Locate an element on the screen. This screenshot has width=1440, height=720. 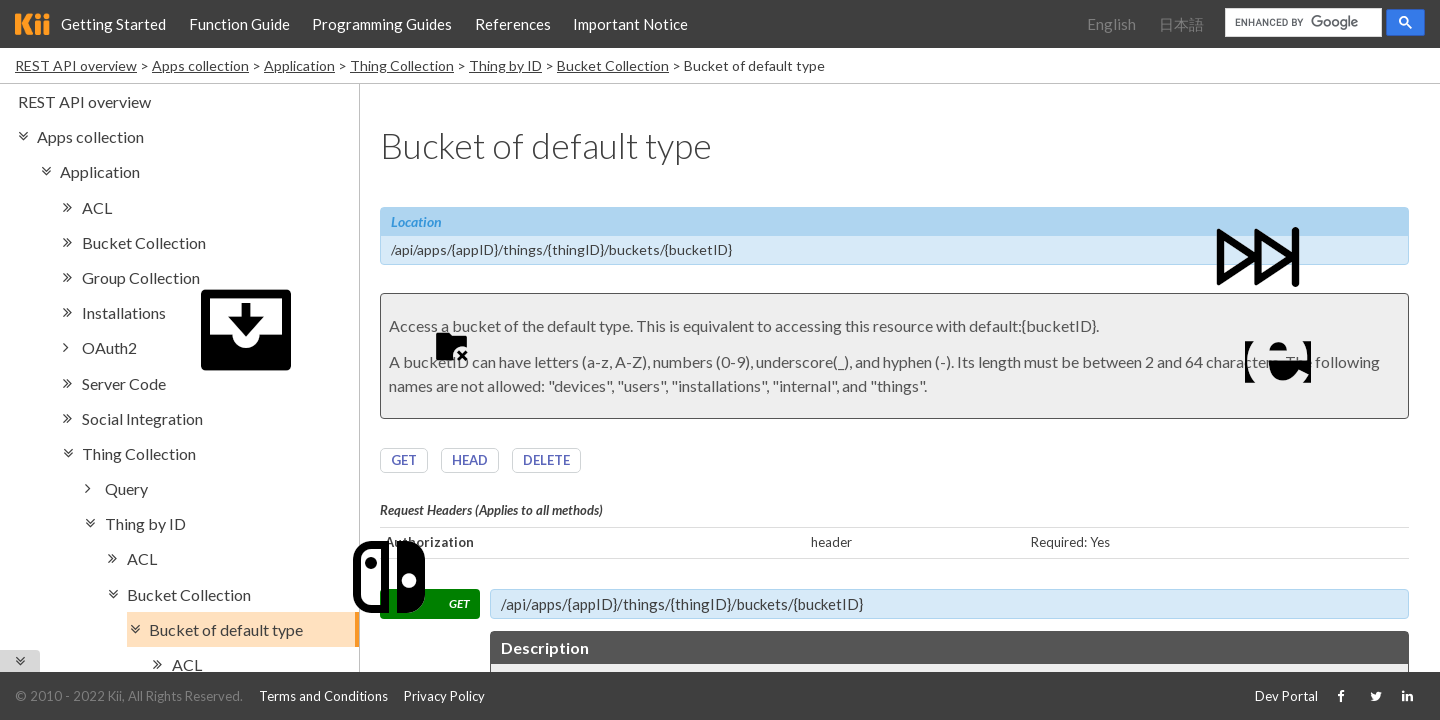
nintendo switch logo is located at coordinates (389, 577).